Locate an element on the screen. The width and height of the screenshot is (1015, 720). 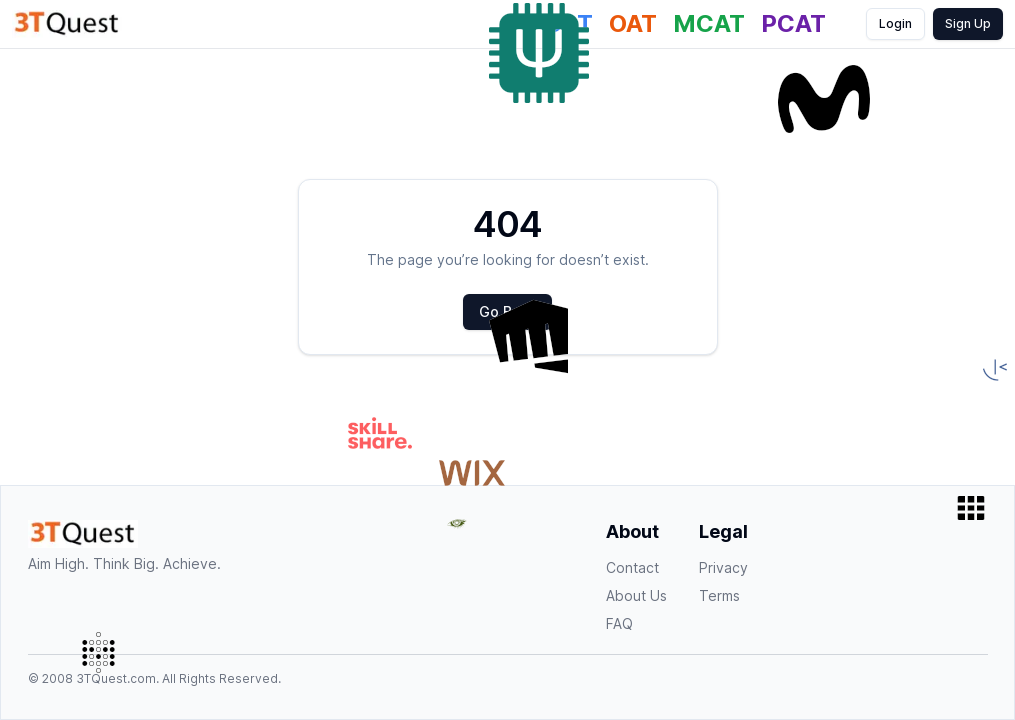
visit Frontend Mentor website is located at coordinates (995, 370).